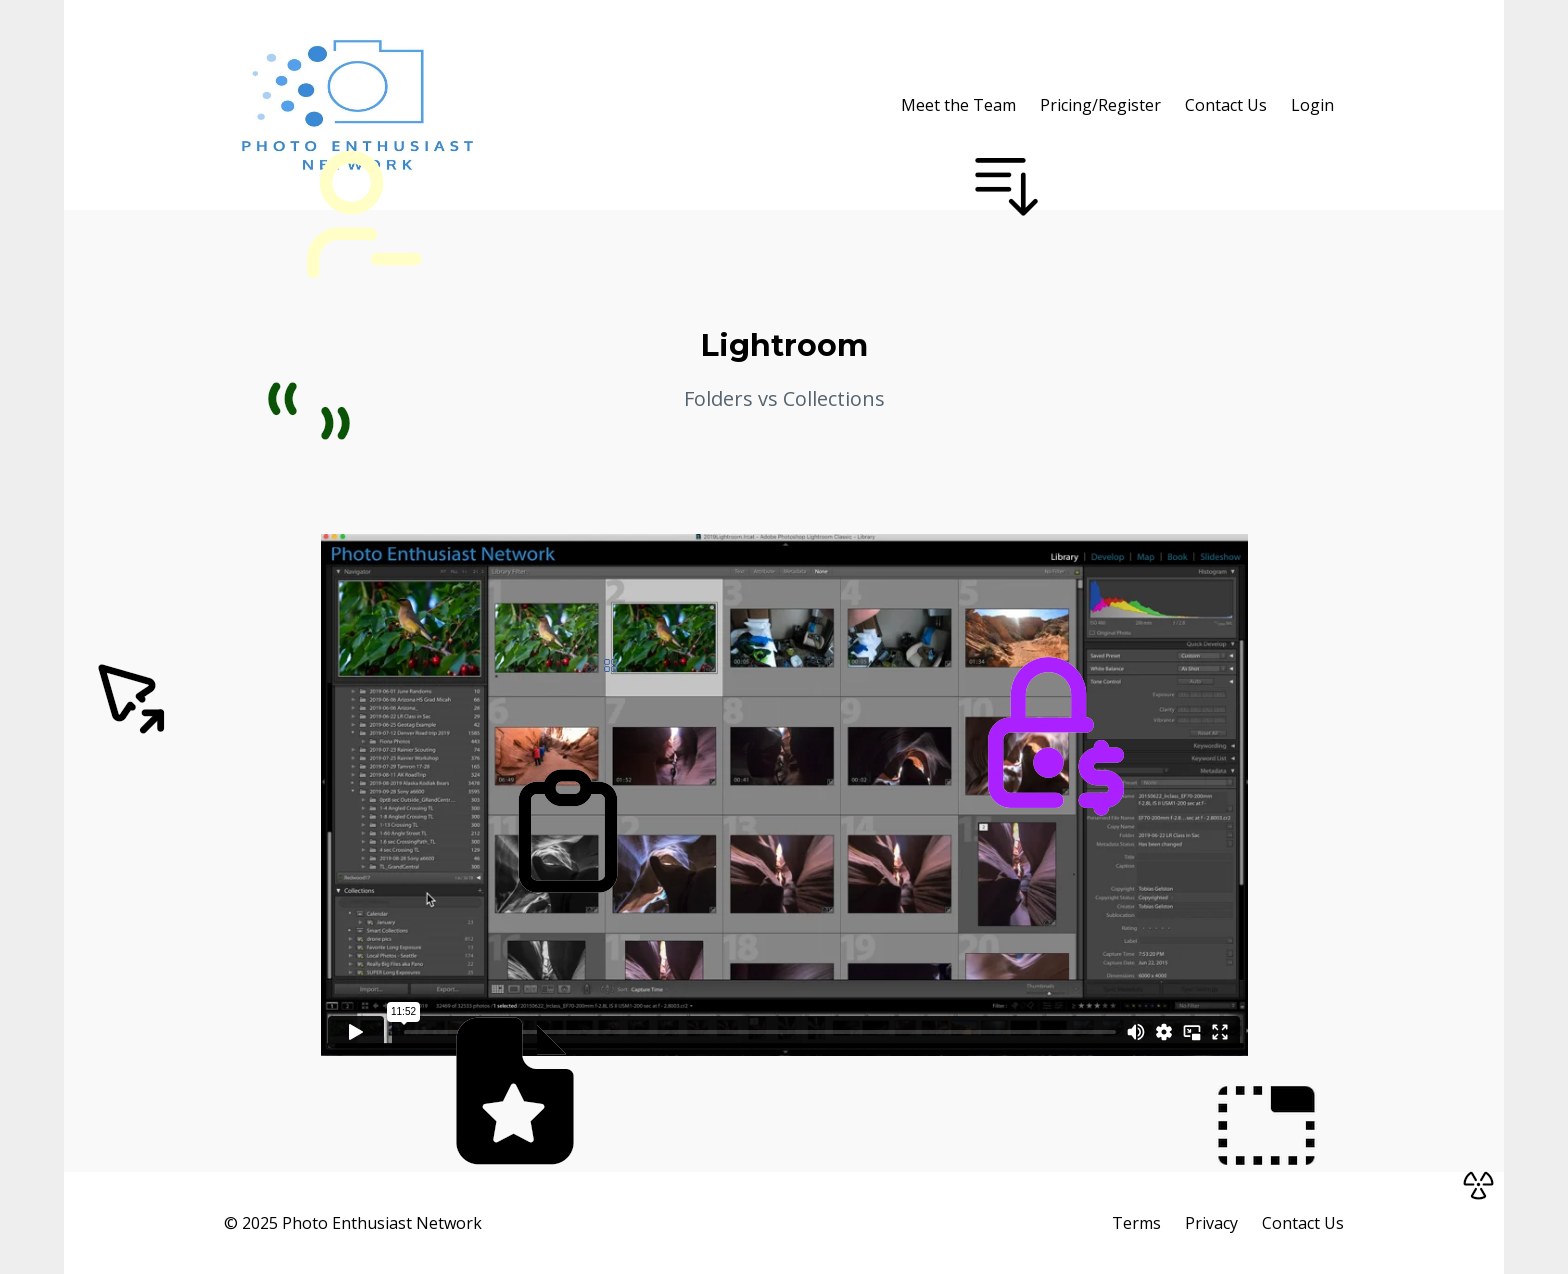  What do you see at coordinates (515, 1091) in the screenshot?
I see `view starred or favorite files` at bounding box center [515, 1091].